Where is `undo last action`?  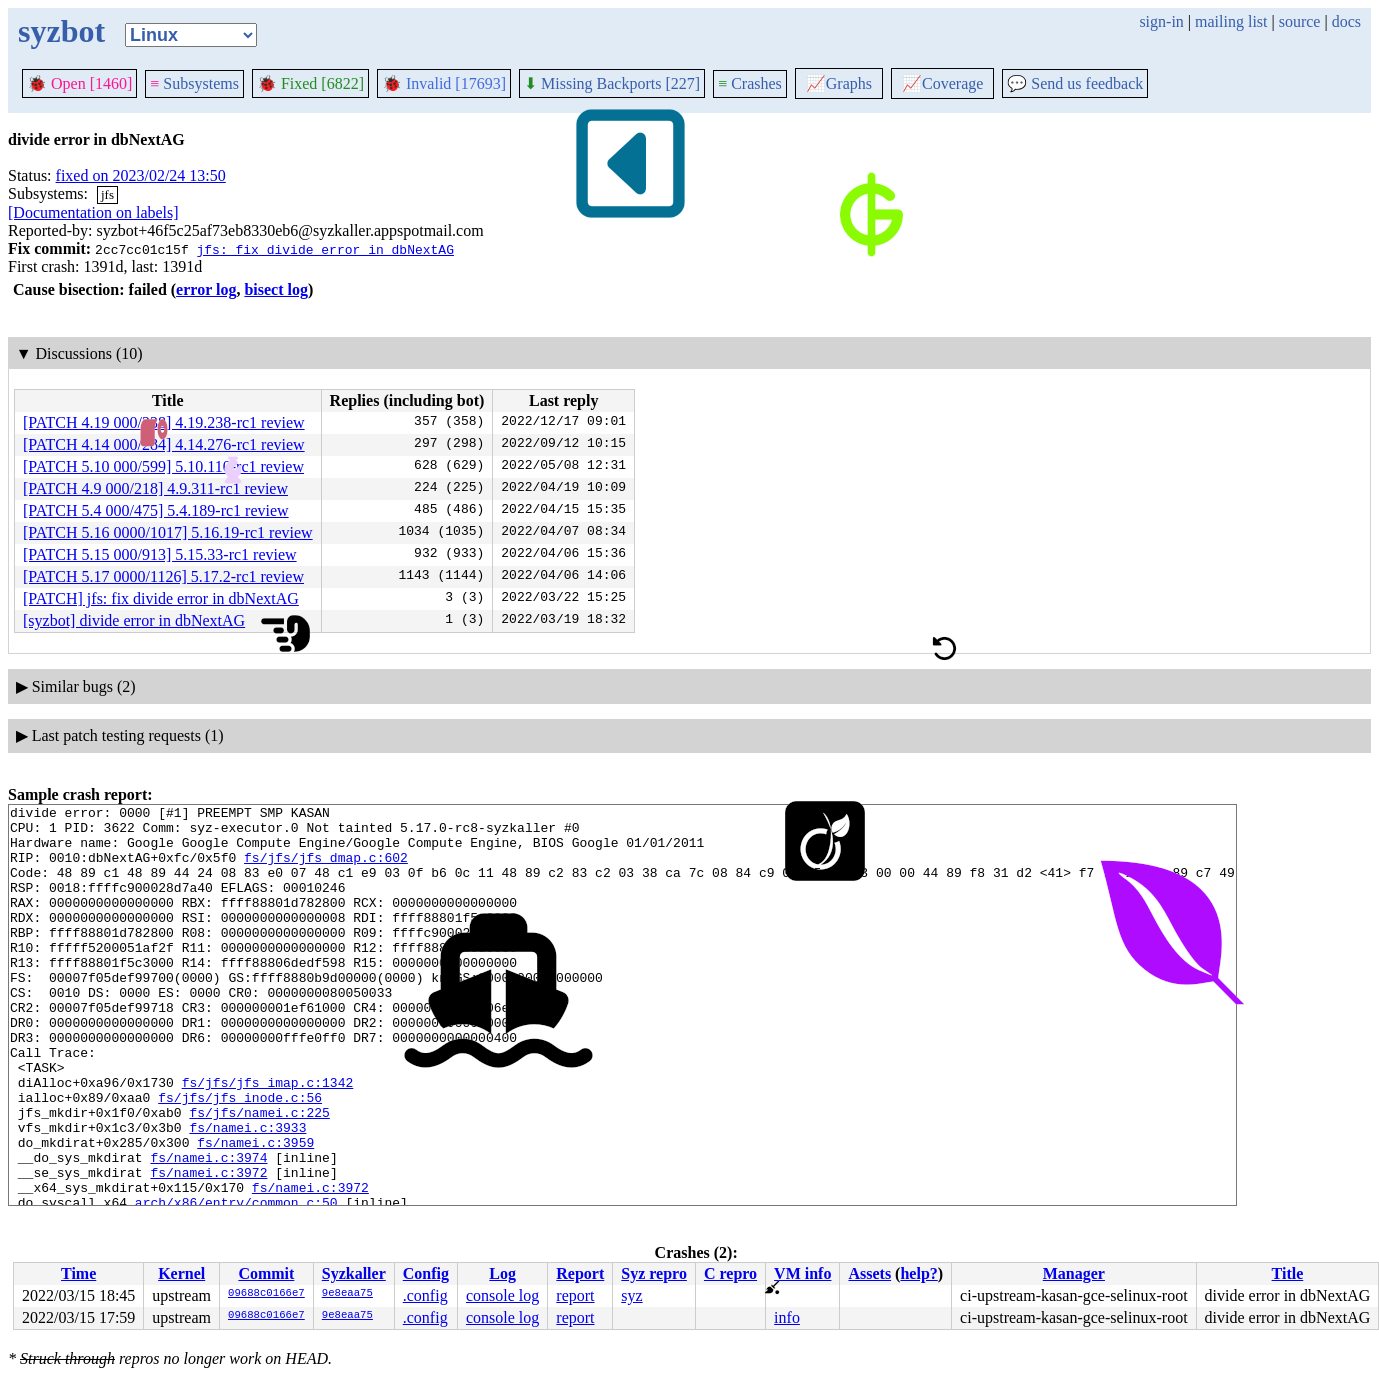 undo last action is located at coordinates (944, 648).